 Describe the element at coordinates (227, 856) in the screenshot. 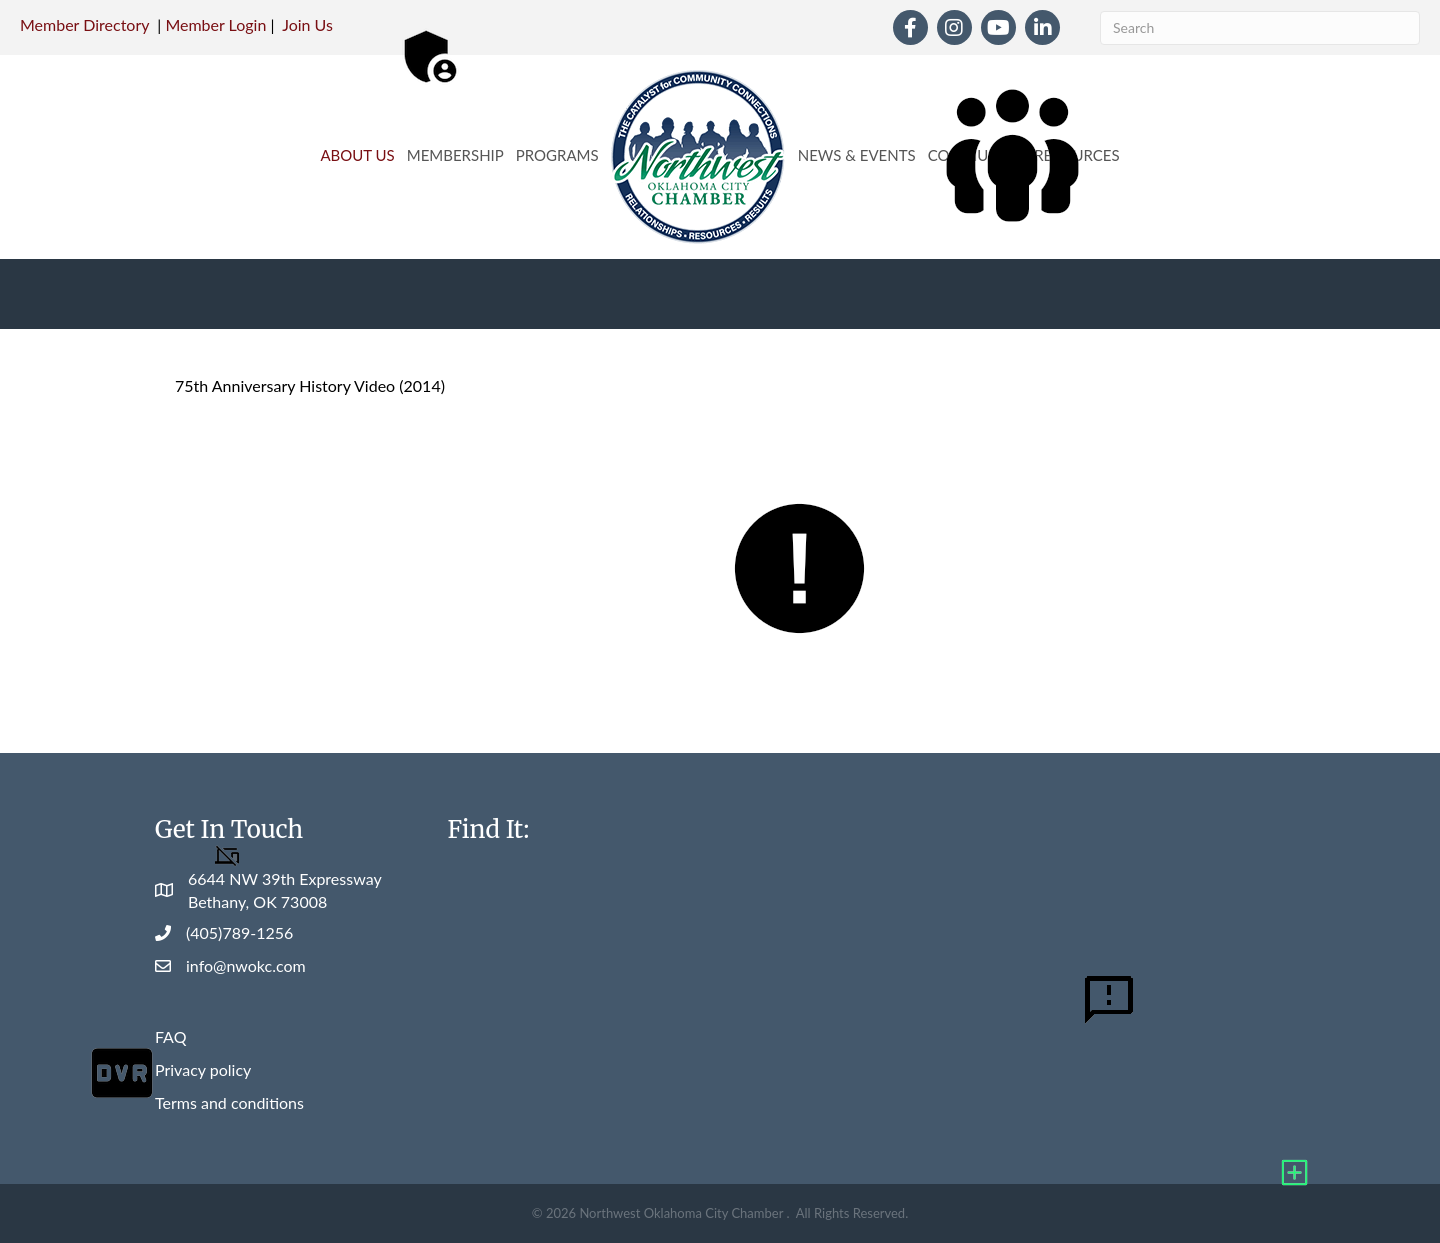

I see `device linking is disabled or unavailable` at that location.